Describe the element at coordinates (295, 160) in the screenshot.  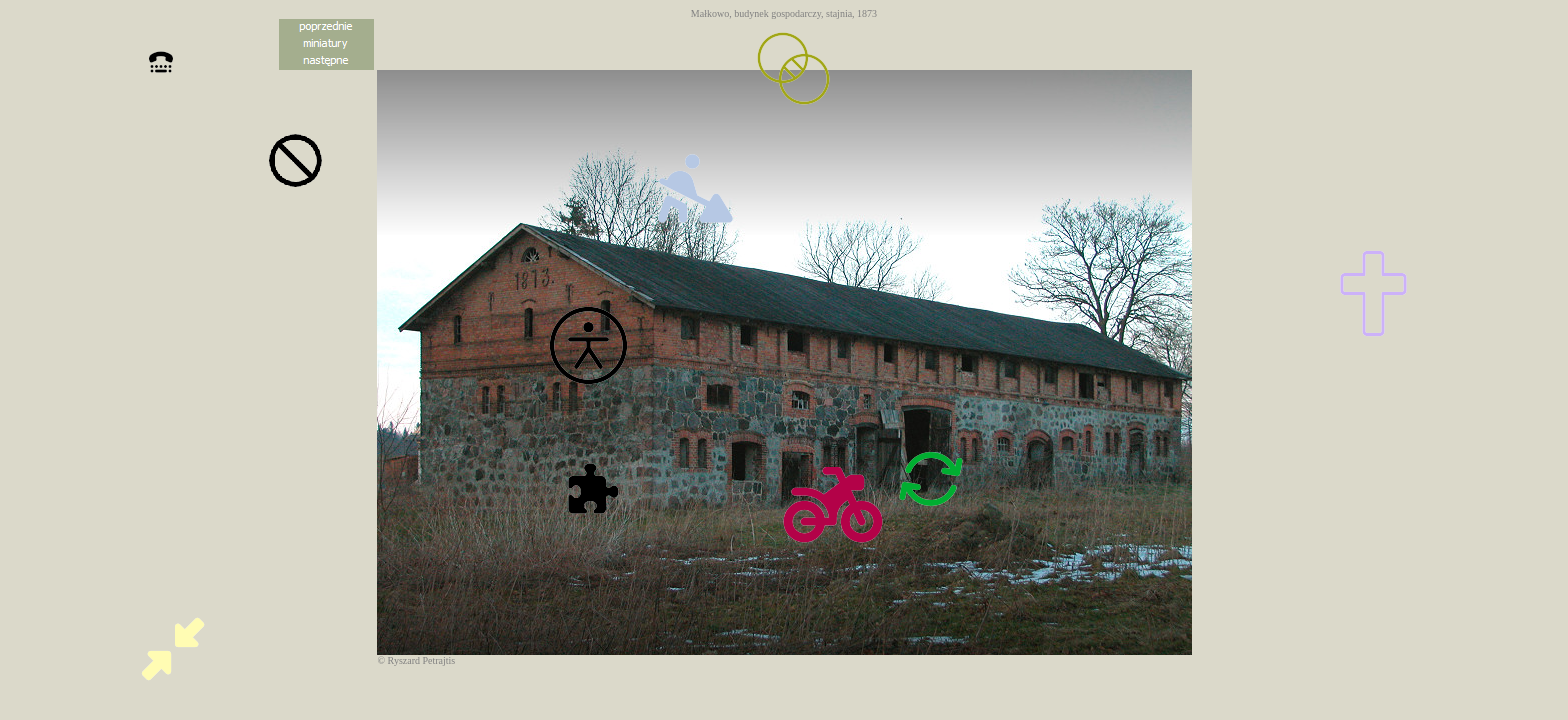
I see `mark content as not interested` at that location.